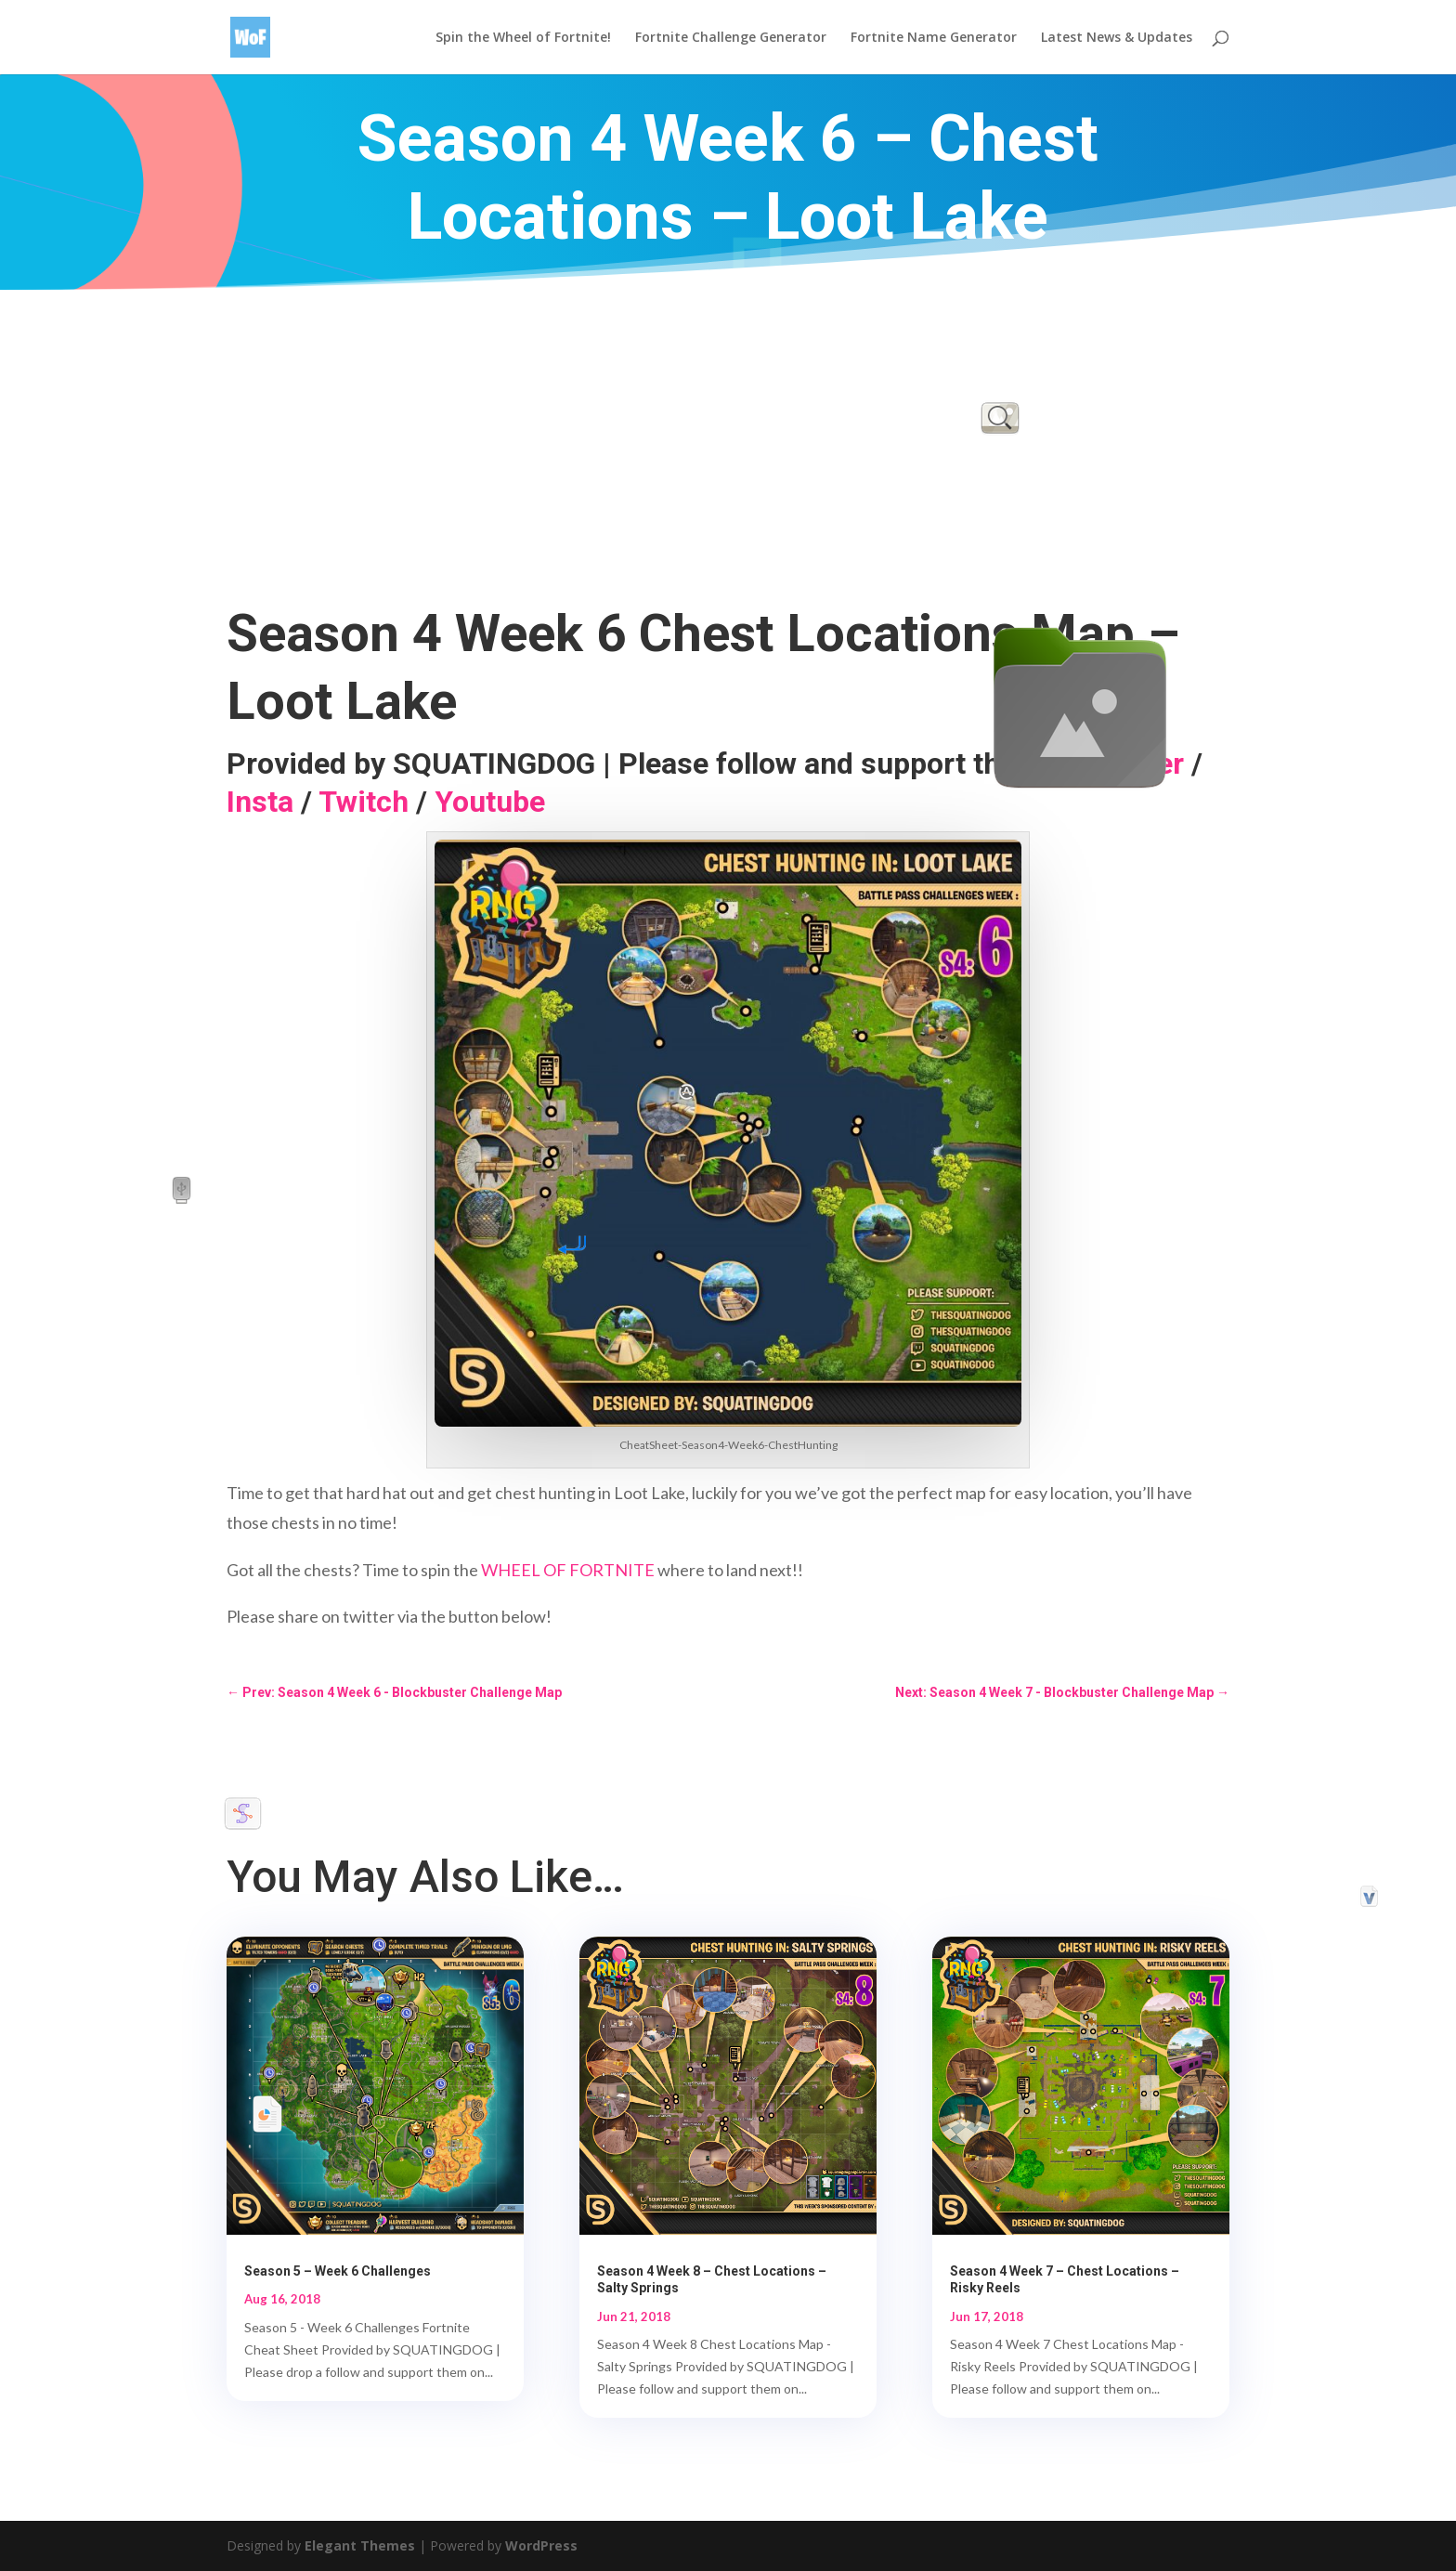 The image size is (1456, 2571). What do you see at coordinates (1080, 708) in the screenshot?
I see `open pictures folder` at bounding box center [1080, 708].